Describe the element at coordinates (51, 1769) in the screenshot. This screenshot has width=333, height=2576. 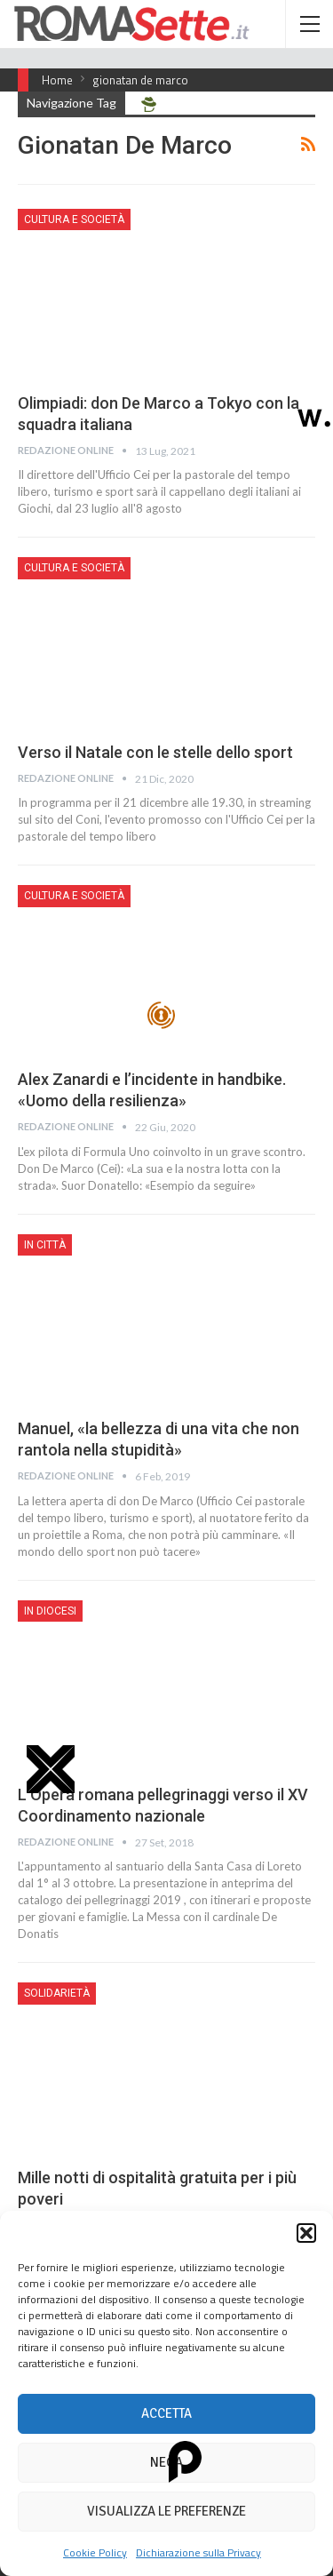
I see `visx data visualization library logo` at that location.